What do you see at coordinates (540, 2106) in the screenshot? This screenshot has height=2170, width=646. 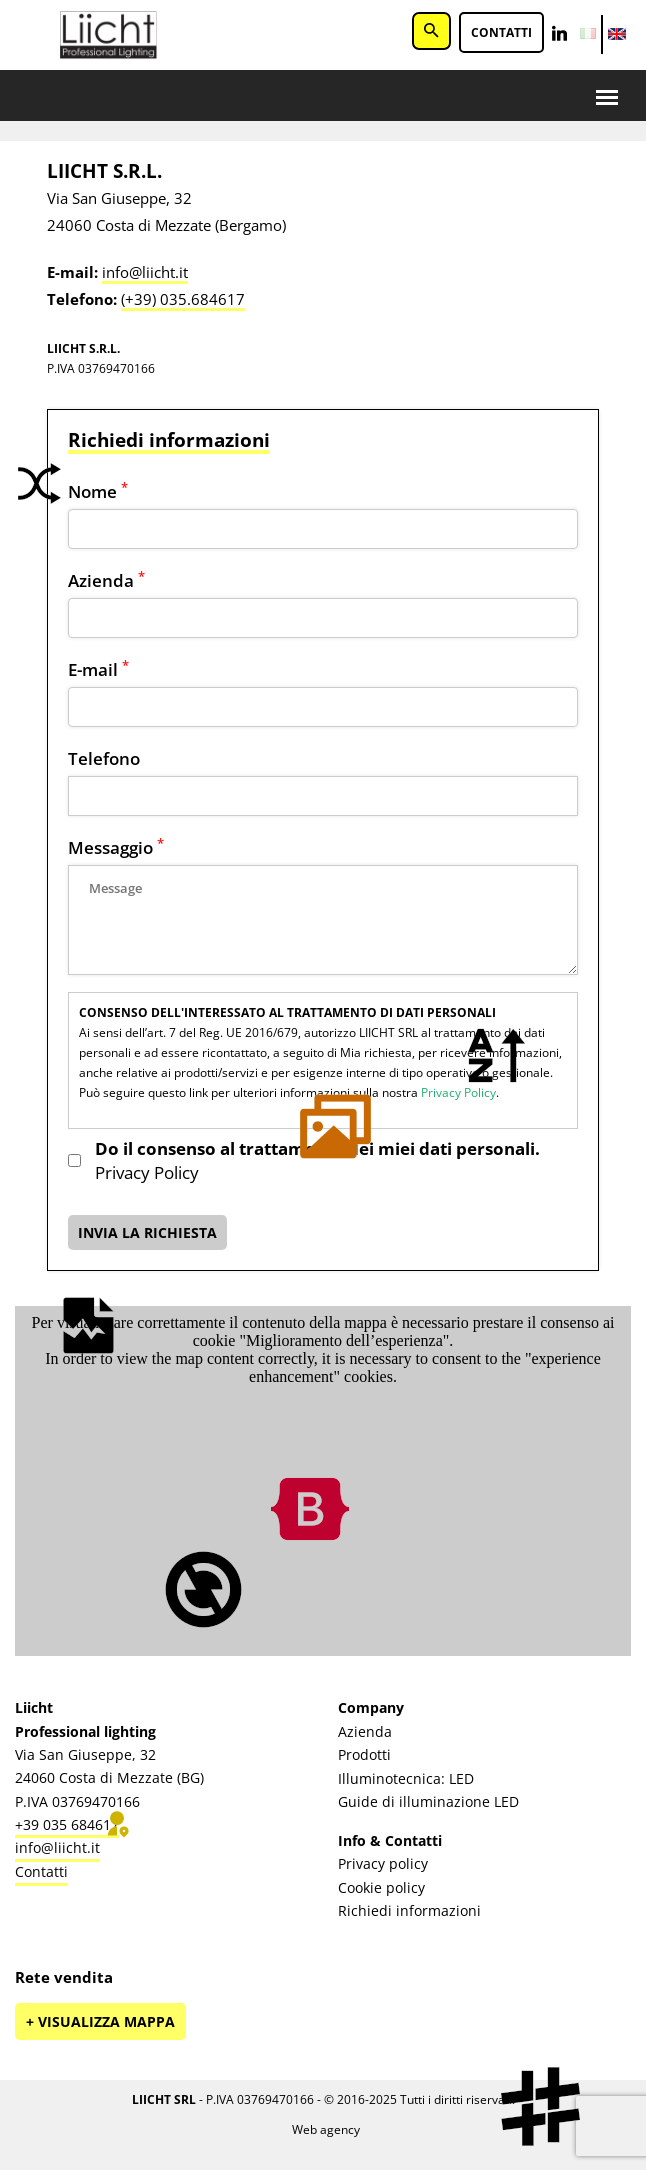 I see `sharp electronics brand logo` at bounding box center [540, 2106].